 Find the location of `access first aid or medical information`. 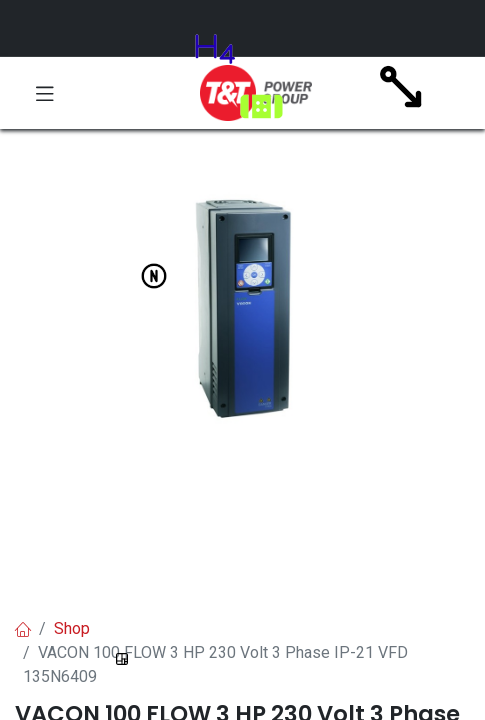

access first aid or medical information is located at coordinates (261, 106).